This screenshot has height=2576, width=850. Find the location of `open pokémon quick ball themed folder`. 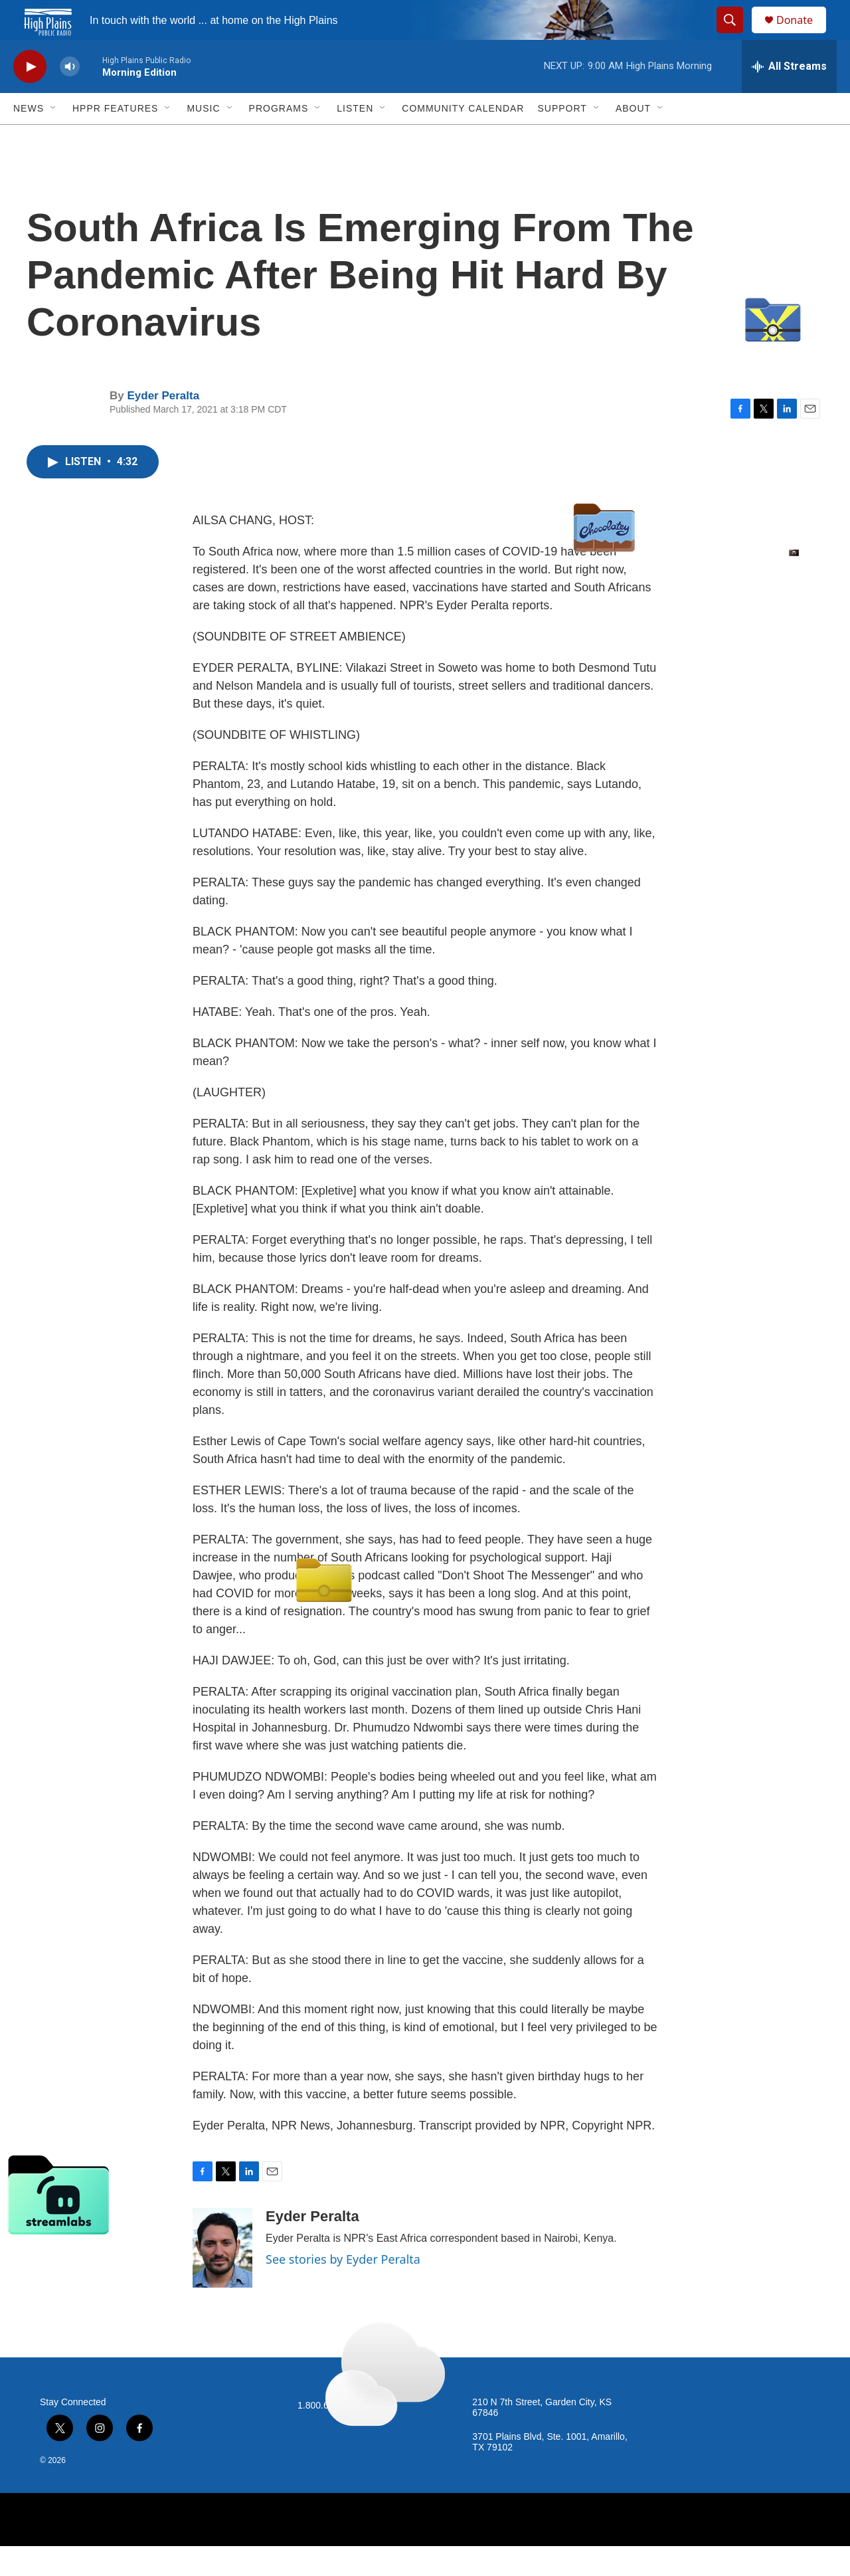

open pokémon quick ball themed folder is located at coordinates (772, 321).